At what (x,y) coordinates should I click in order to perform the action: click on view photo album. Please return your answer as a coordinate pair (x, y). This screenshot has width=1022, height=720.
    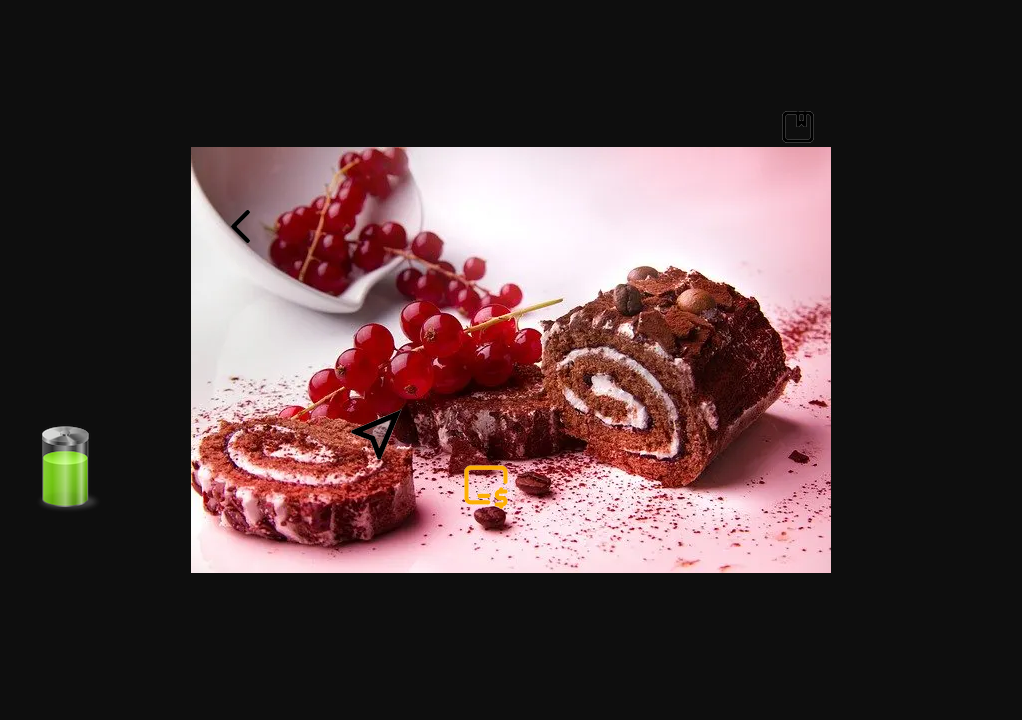
    Looking at the image, I should click on (798, 127).